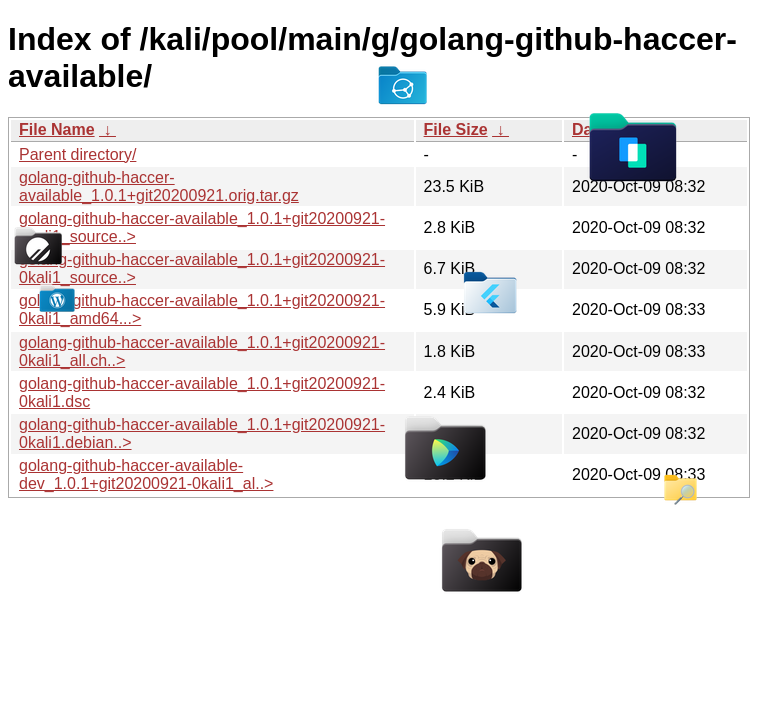 The height and width of the screenshot is (720, 758). Describe the element at coordinates (632, 149) in the screenshot. I see `open wondershare mobiletrans files folder` at that location.